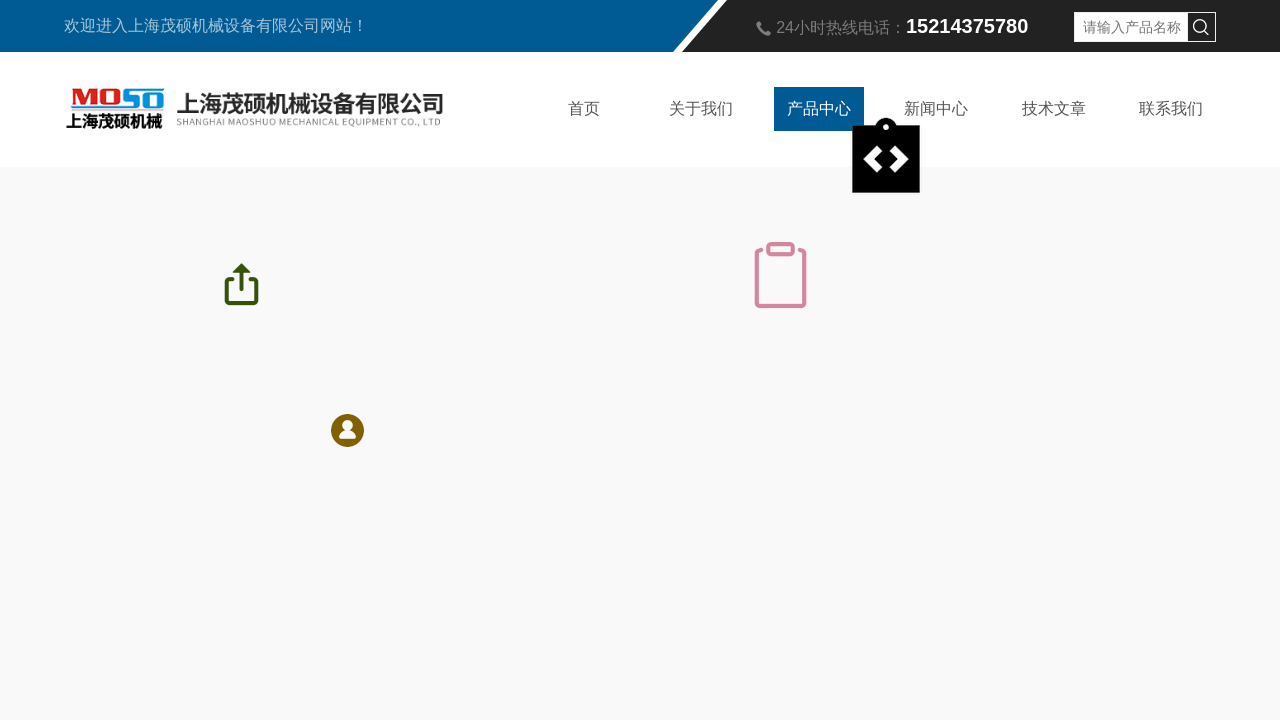  What do you see at coordinates (347, 430) in the screenshot?
I see `view user profile` at bounding box center [347, 430].